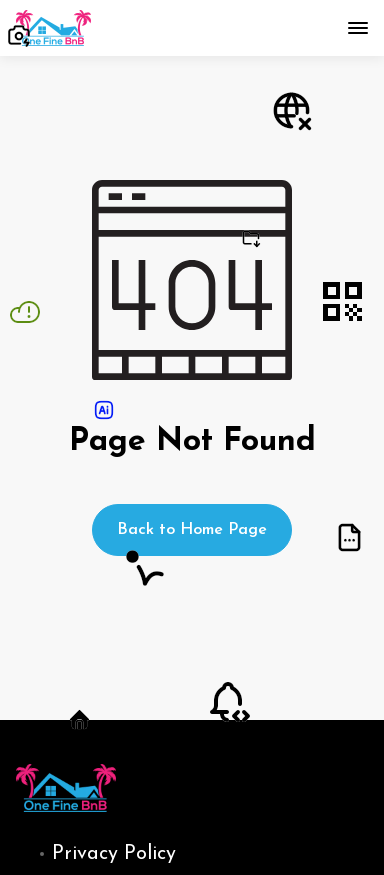 This screenshot has width=384, height=875. What do you see at coordinates (251, 238) in the screenshot?
I see `download folder contents` at bounding box center [251, 238].